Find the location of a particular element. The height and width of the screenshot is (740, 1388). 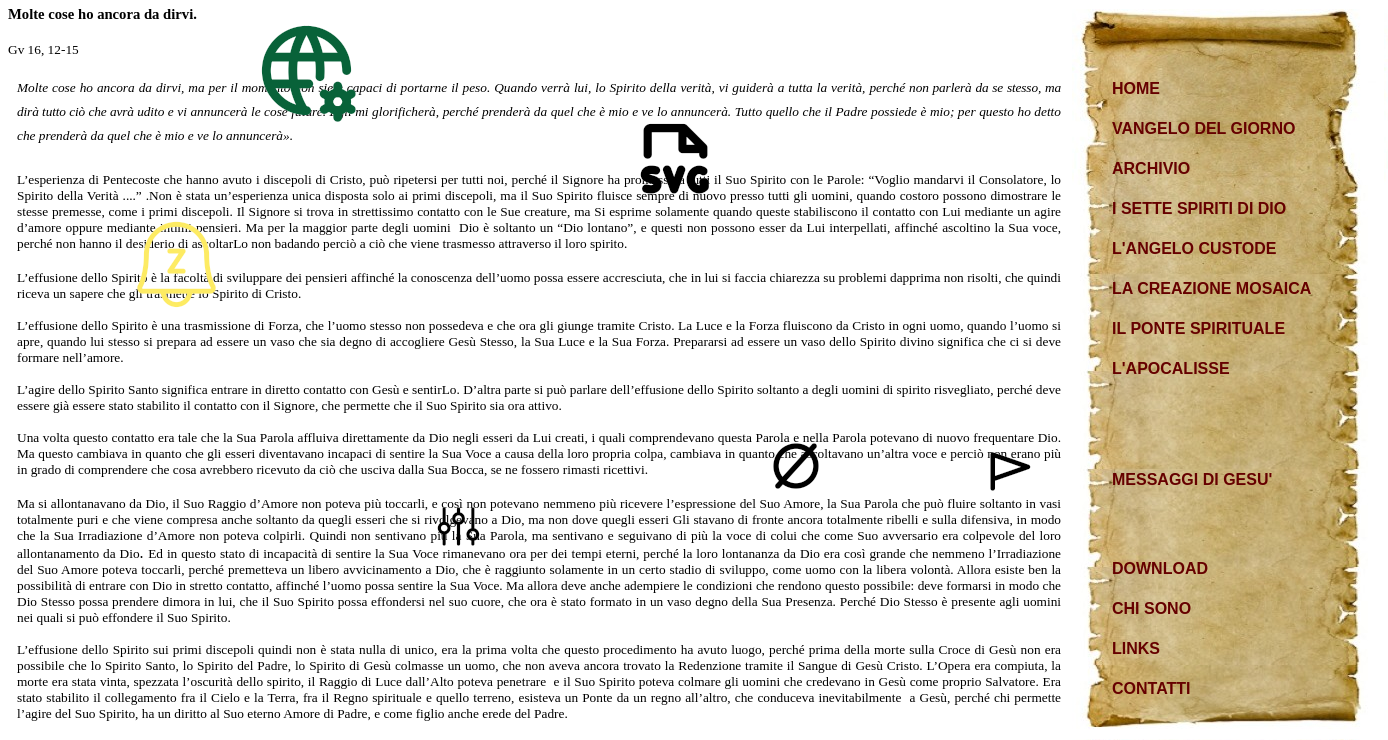

flag or mark an important item is located at coordinates (1006, 471).